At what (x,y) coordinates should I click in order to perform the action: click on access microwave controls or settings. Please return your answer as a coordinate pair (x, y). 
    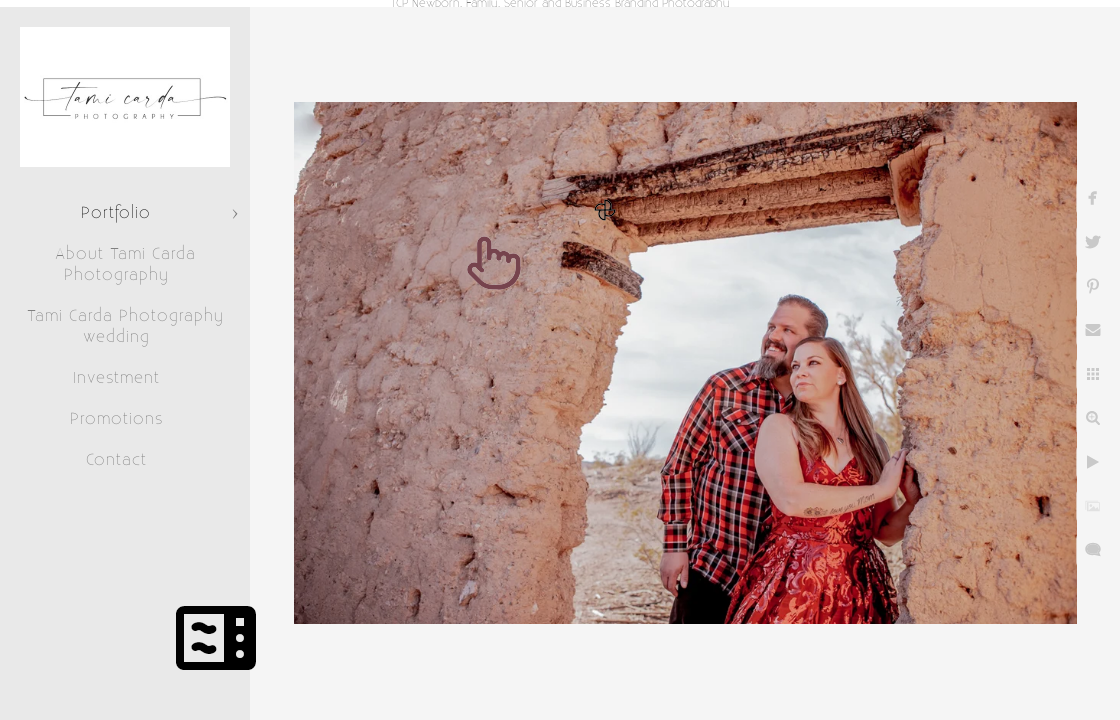
    Looking at the image, I should click on (216, 638).